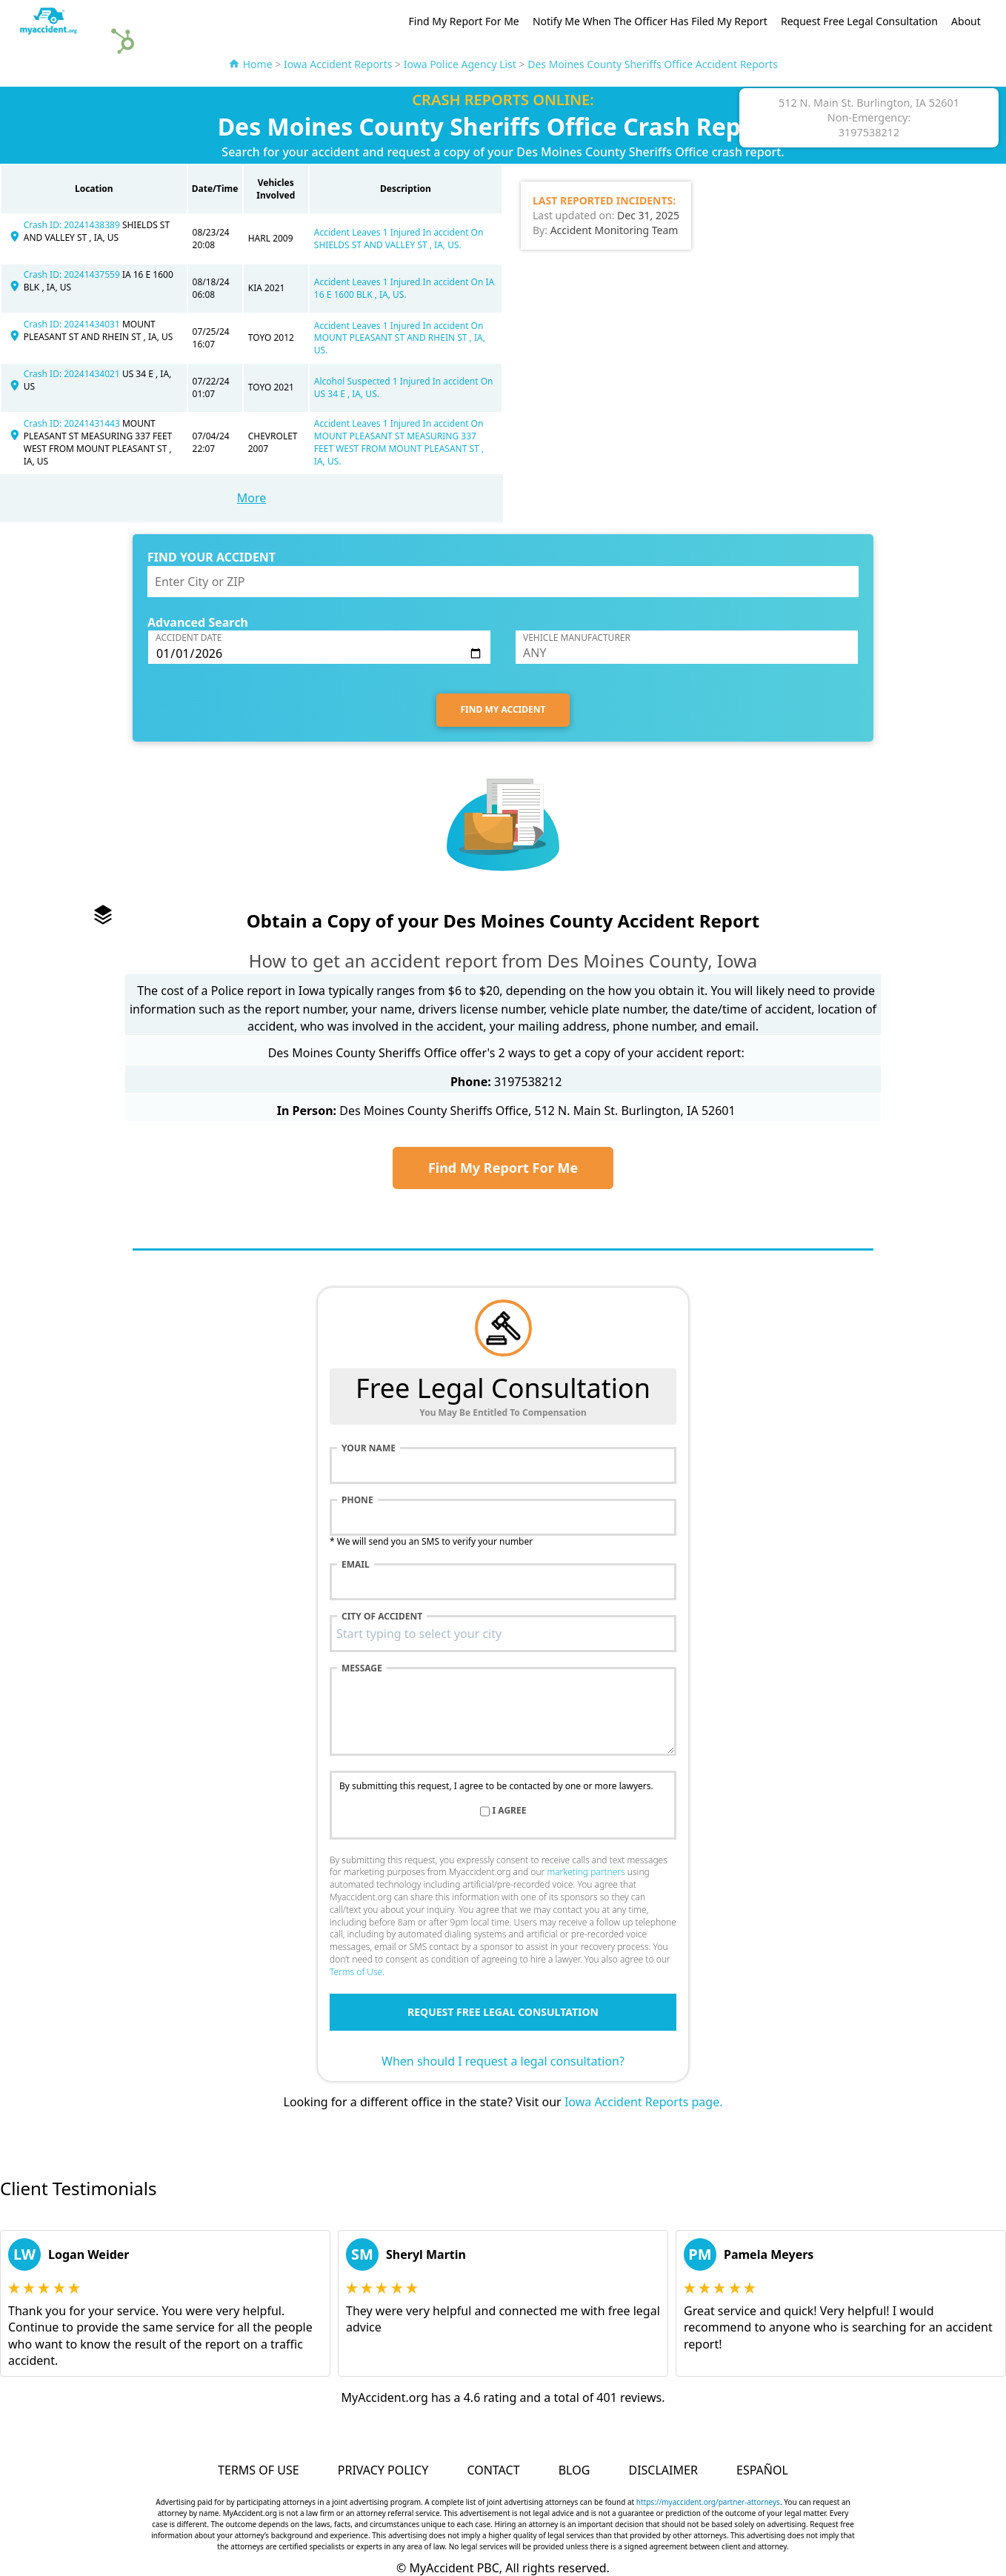  Describe the element at coordinates (103, 915) in the screenshot. I see `view stacked layers or content` at that location.